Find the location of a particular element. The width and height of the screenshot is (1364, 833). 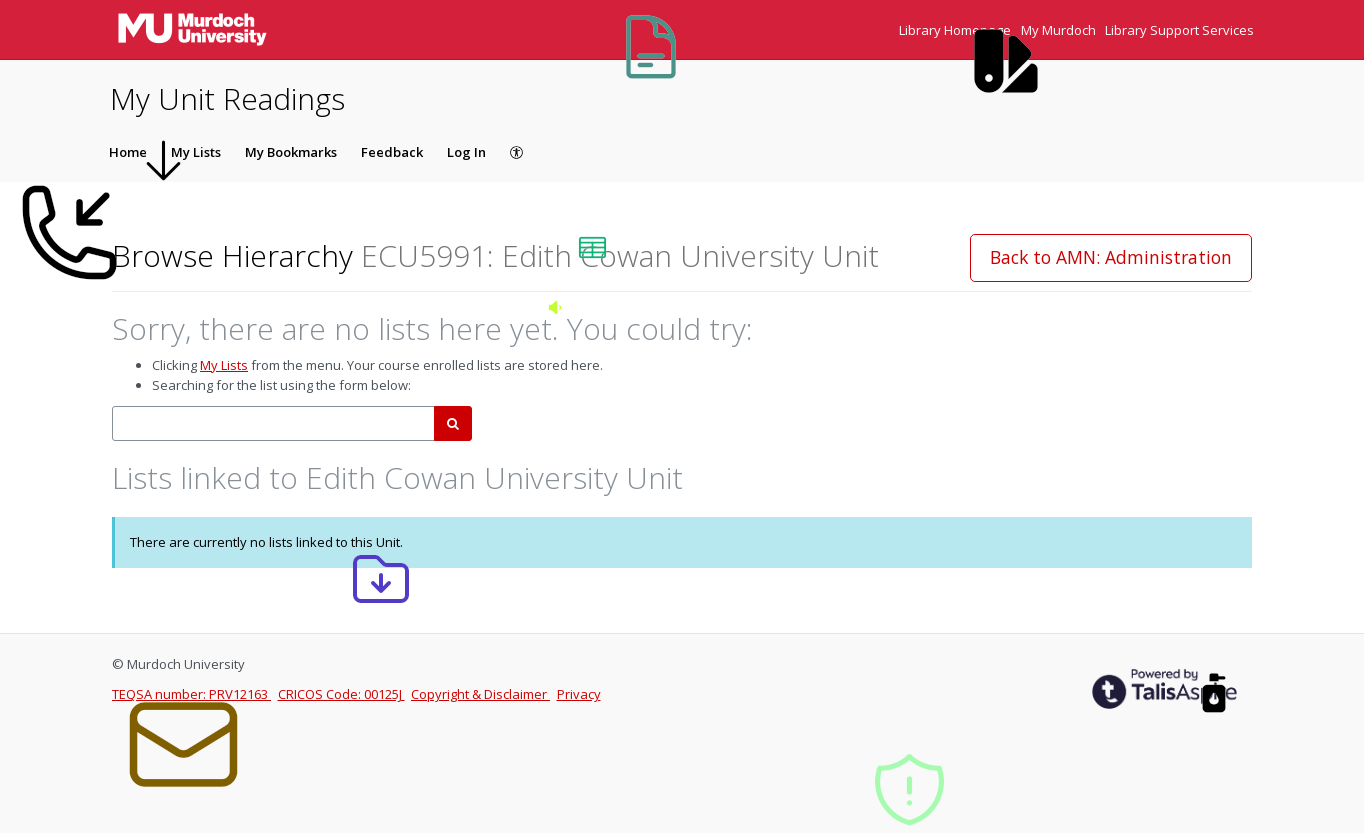

access color palette or theme options is located at coordinates (1006, 61).